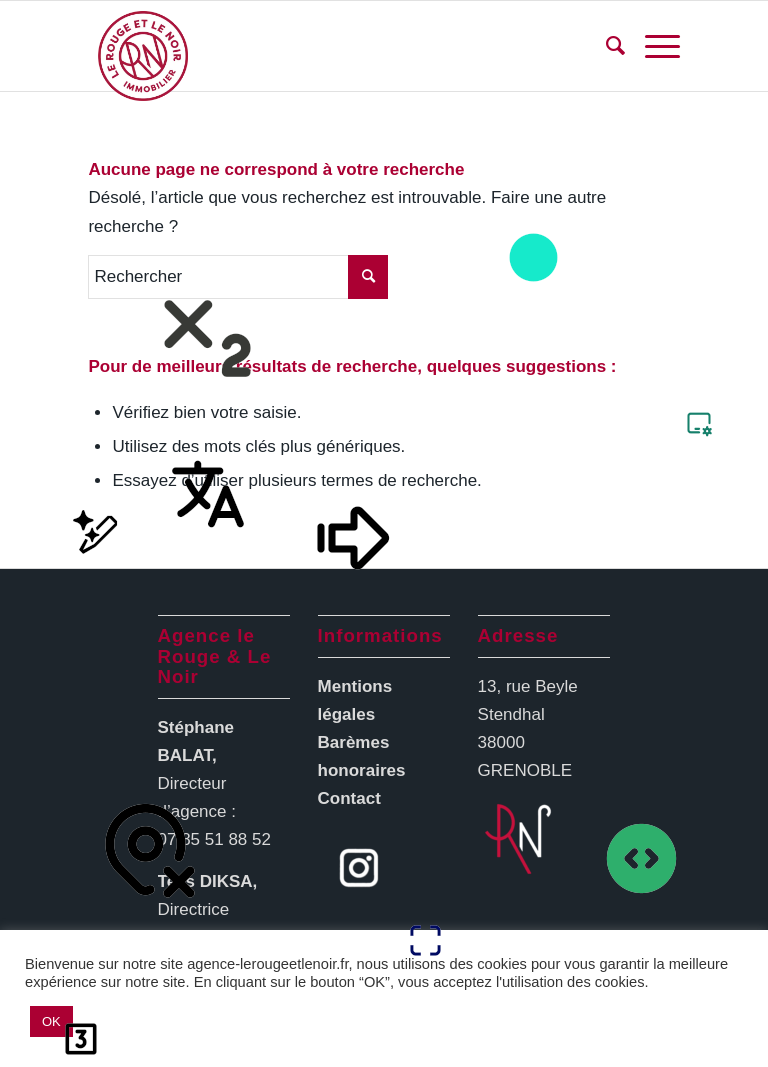 This screenshot has height=1067, width=768. Describe the element at coordinates (208, 494) in the screenshot. I see `change language settings` at that location.